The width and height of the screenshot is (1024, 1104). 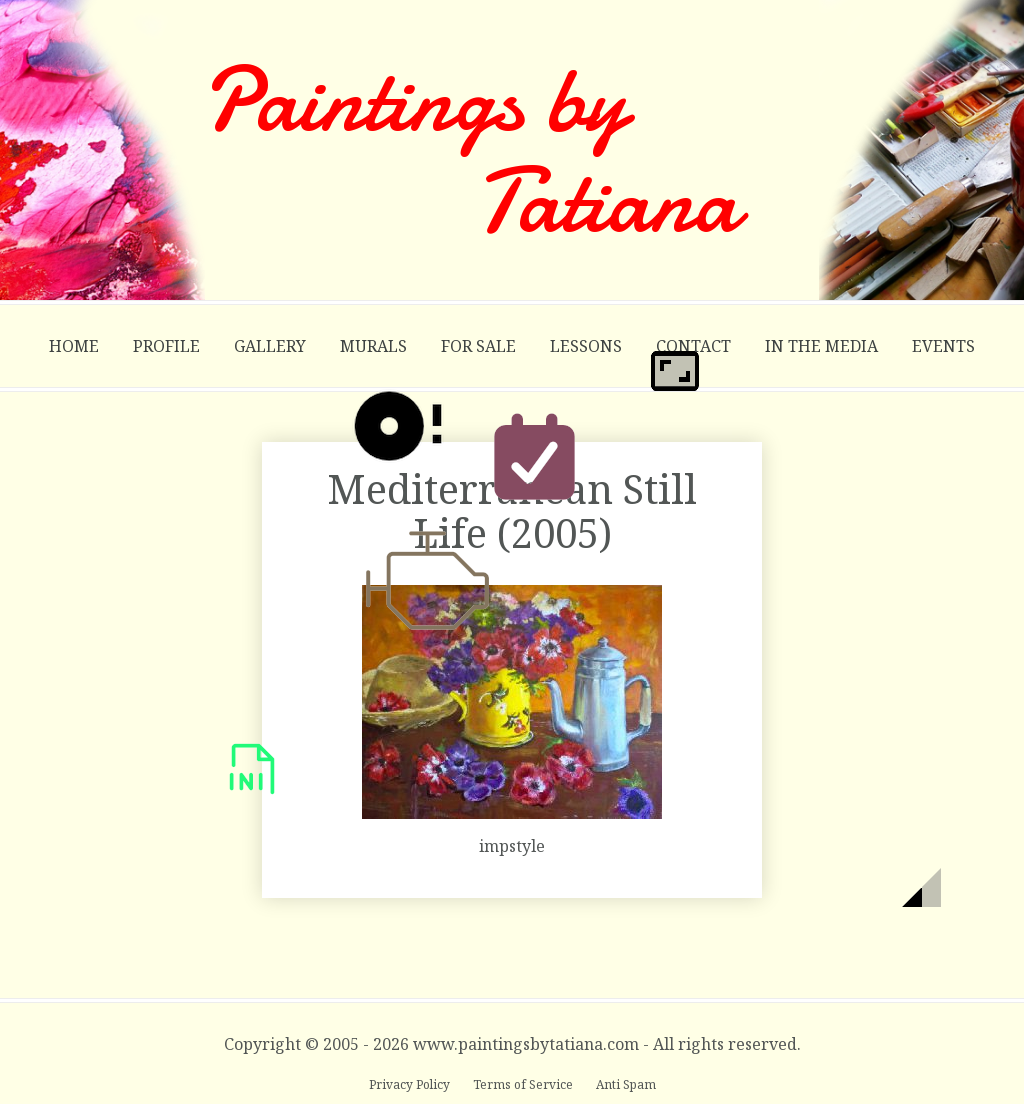 I want to click on confirm or schedule an appointment, so click(x=534, y=459).